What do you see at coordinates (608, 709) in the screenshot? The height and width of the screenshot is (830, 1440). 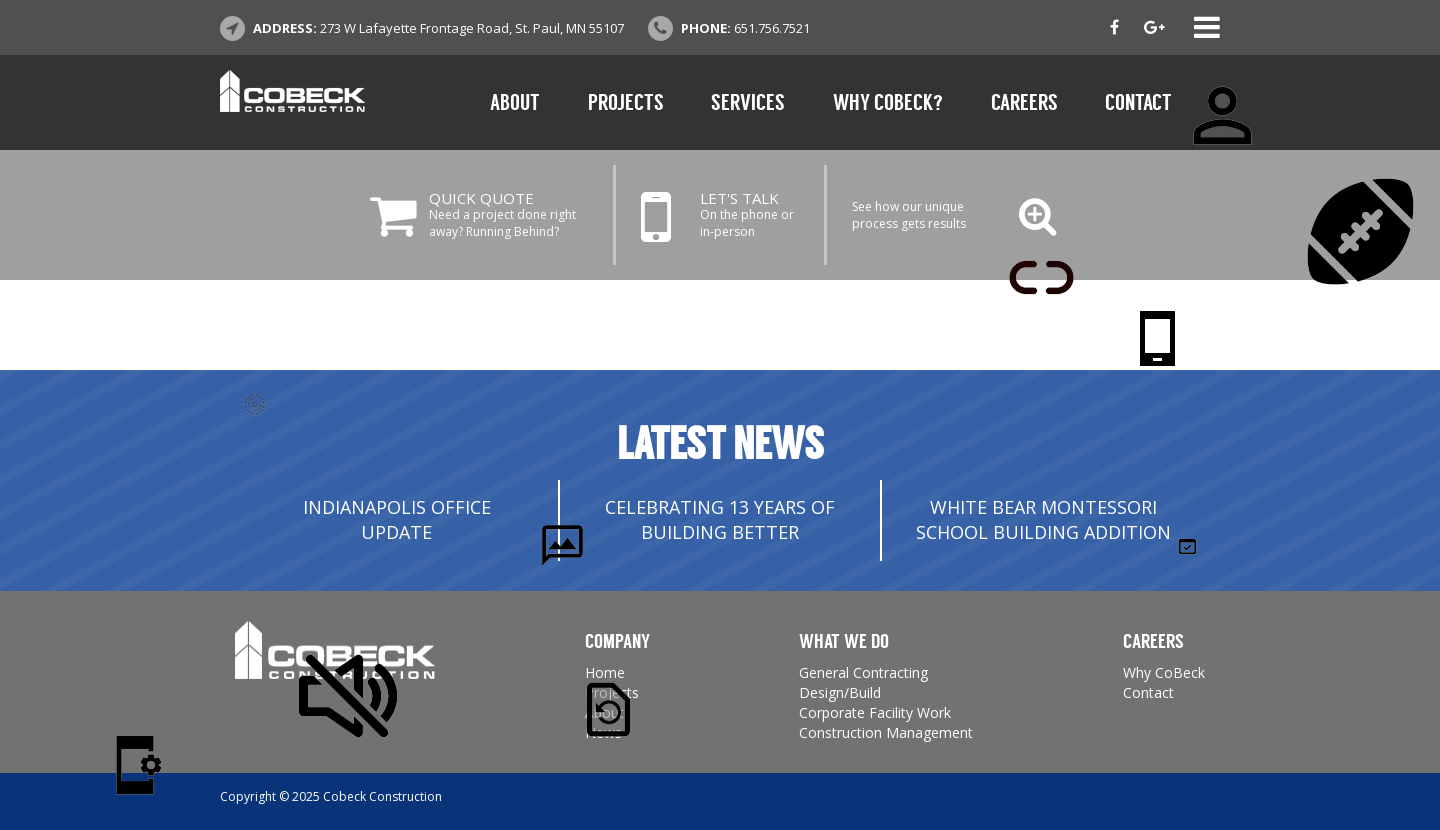 I see `restore a previous version of a document` at bounding box center [608, 709].